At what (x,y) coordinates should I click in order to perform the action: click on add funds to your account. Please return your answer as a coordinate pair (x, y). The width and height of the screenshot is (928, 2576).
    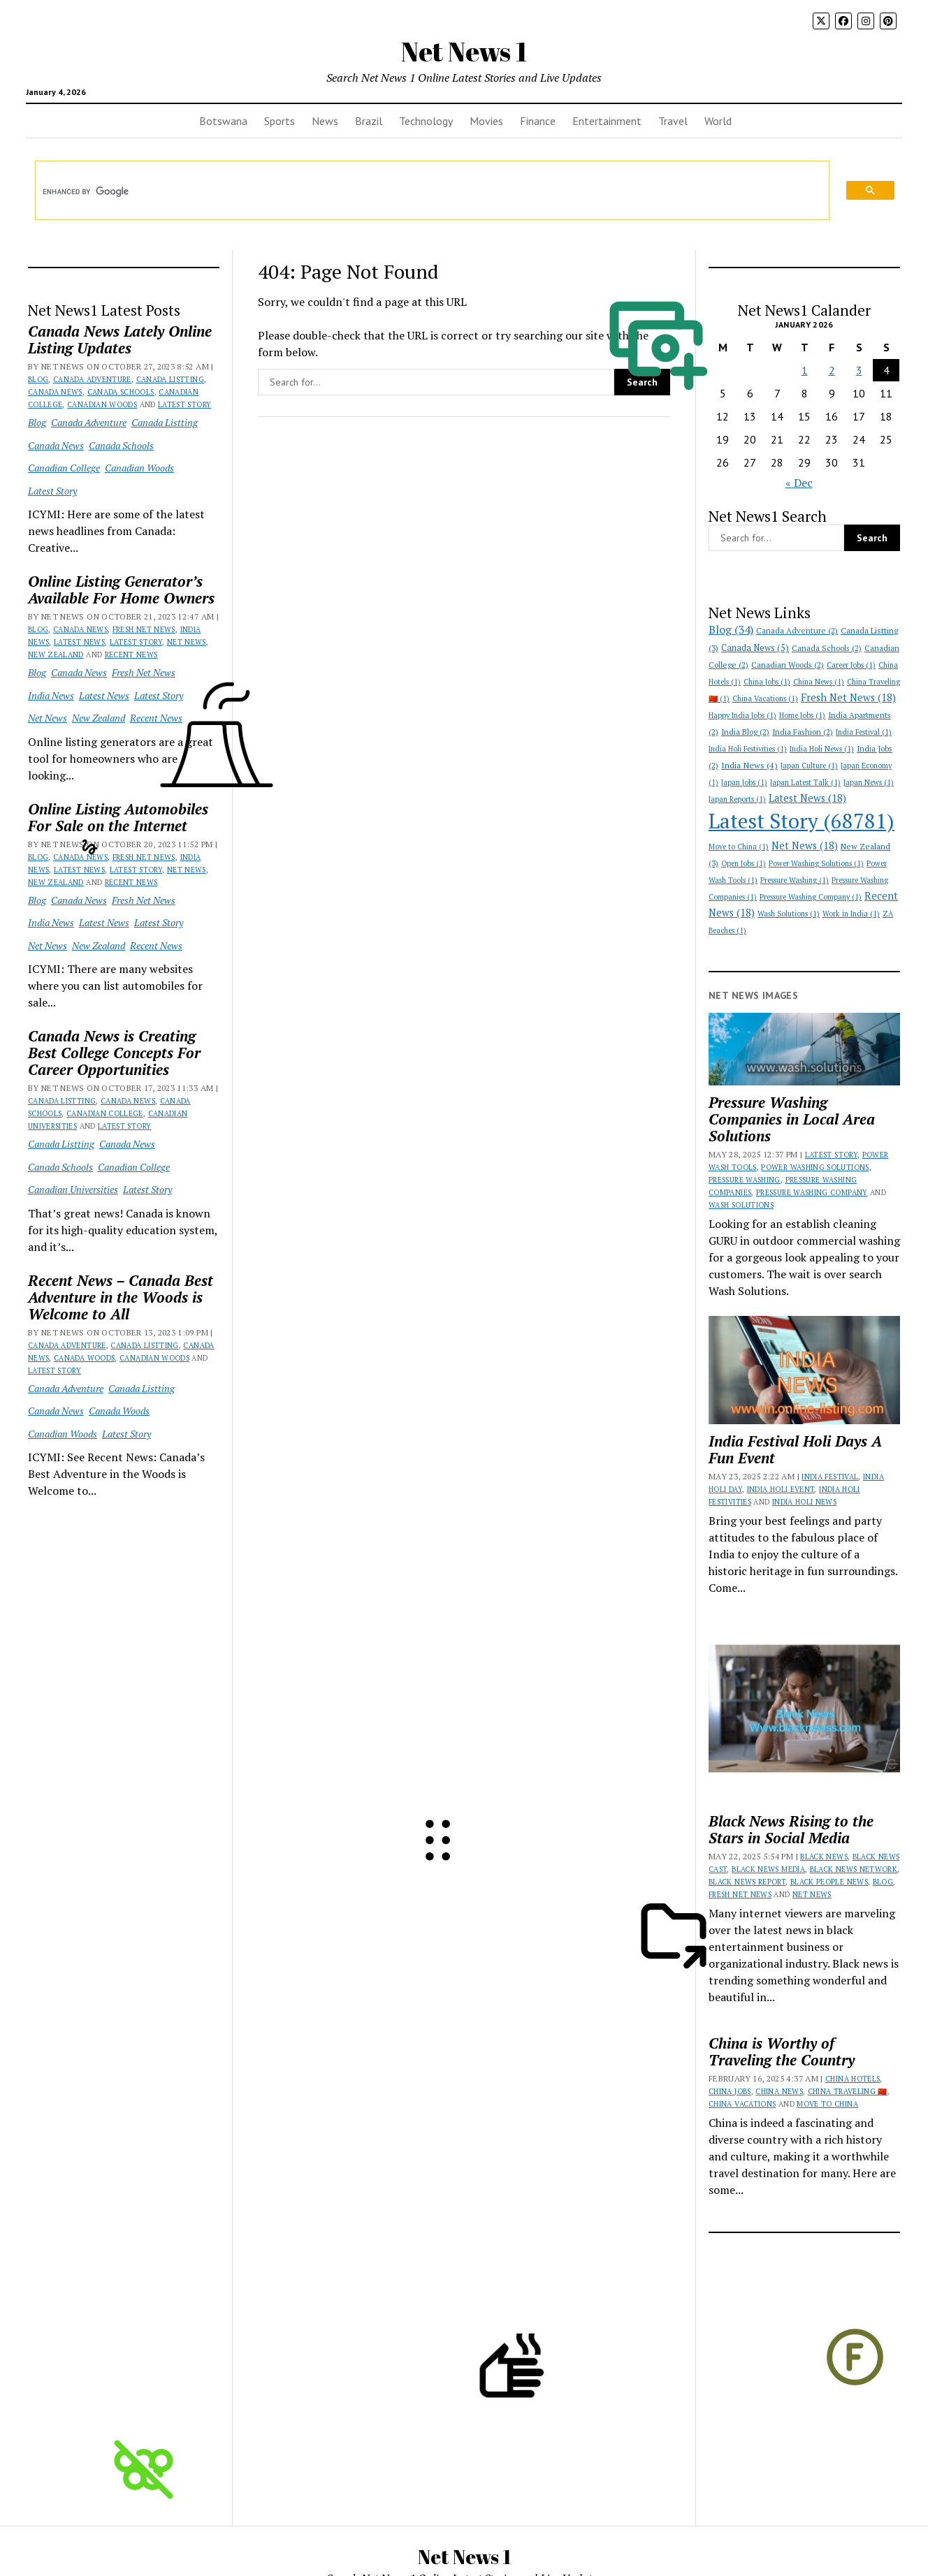
    Looking at the image, I should click on (656, 339).